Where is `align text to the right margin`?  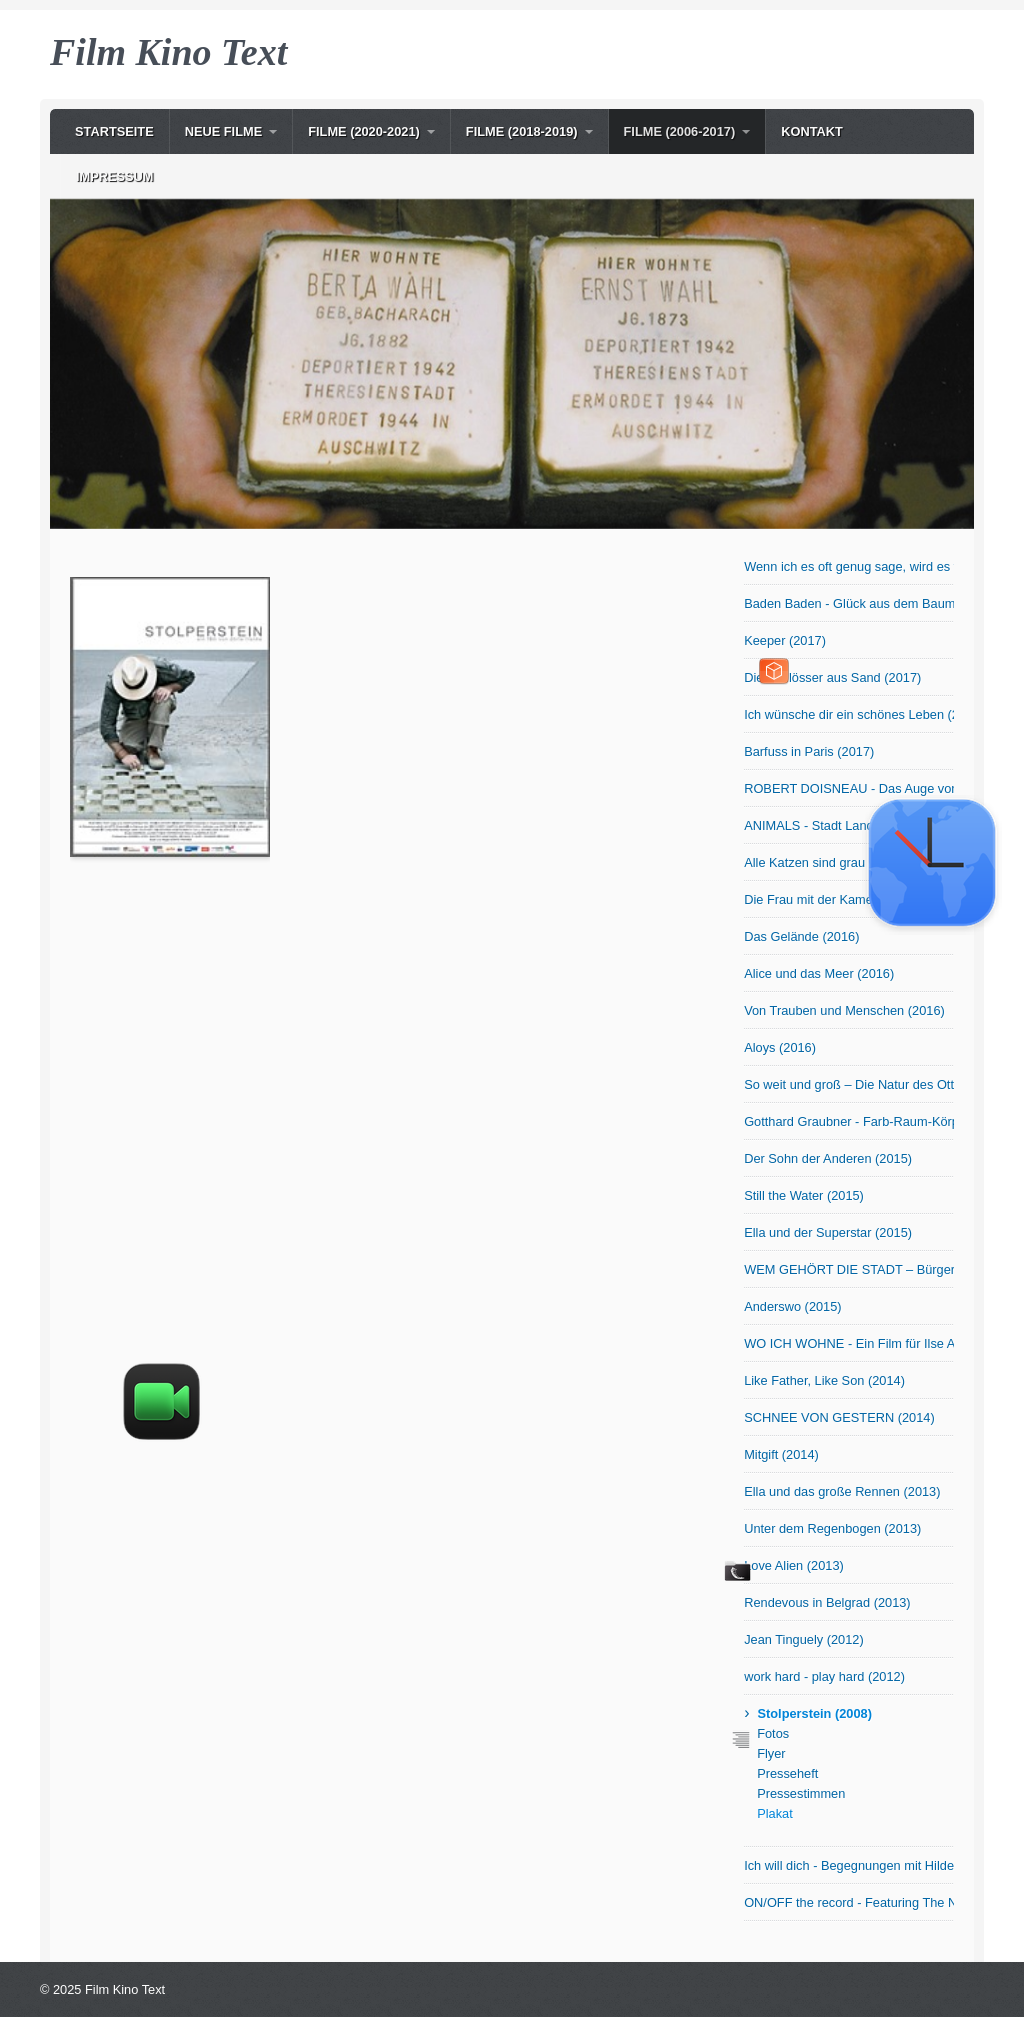
align text to the right margin is located at coordinates (741, 1740).